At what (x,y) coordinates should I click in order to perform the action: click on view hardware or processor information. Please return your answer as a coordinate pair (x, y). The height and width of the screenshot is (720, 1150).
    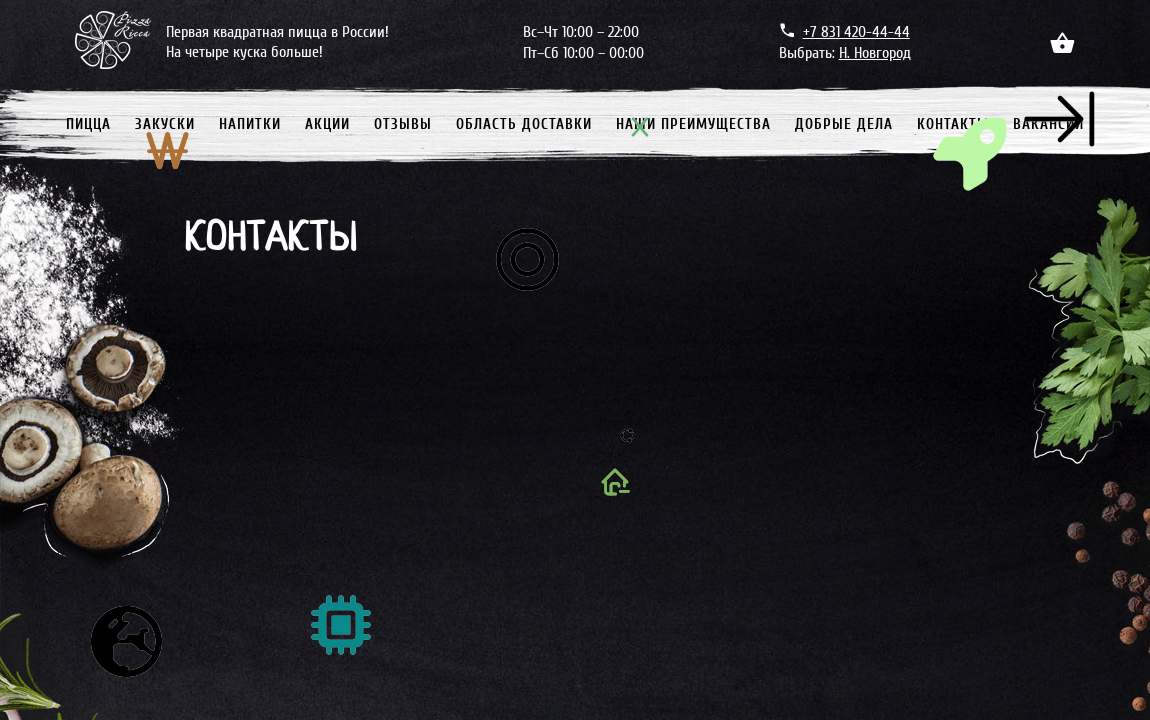
    Looking at the image, I should click on (341, 625).